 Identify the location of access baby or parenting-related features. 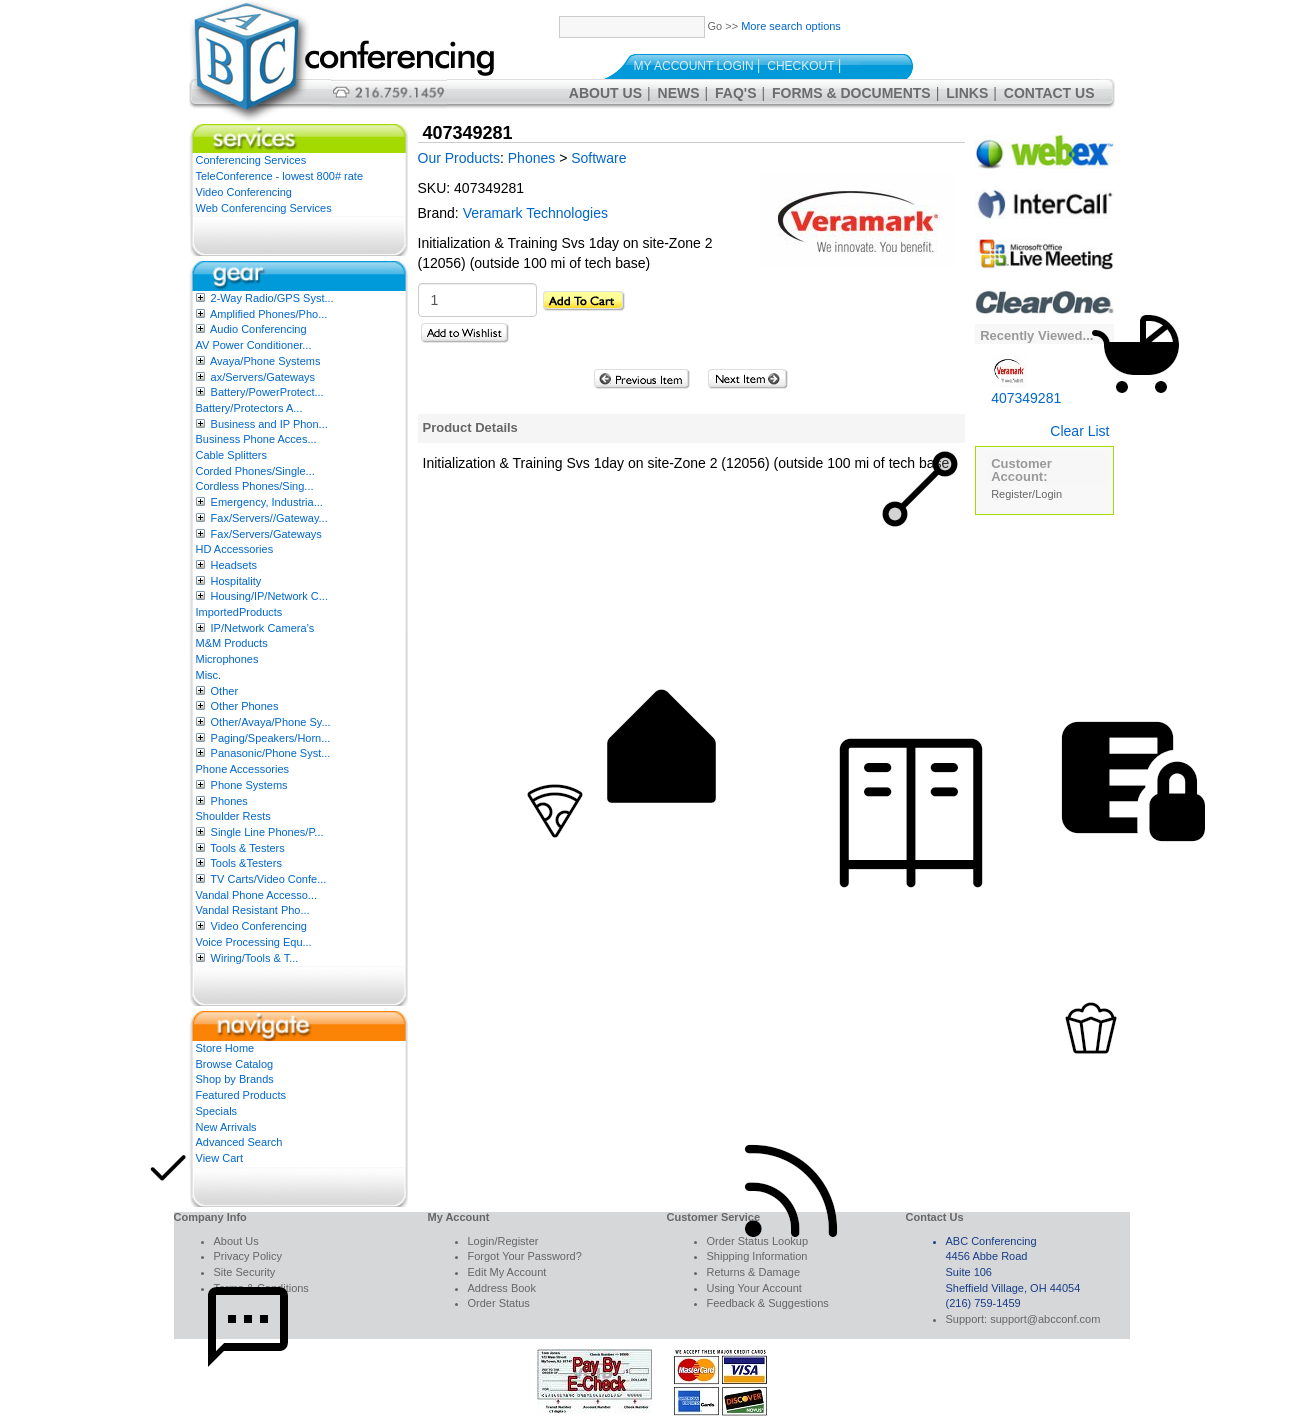
(1137, 351).